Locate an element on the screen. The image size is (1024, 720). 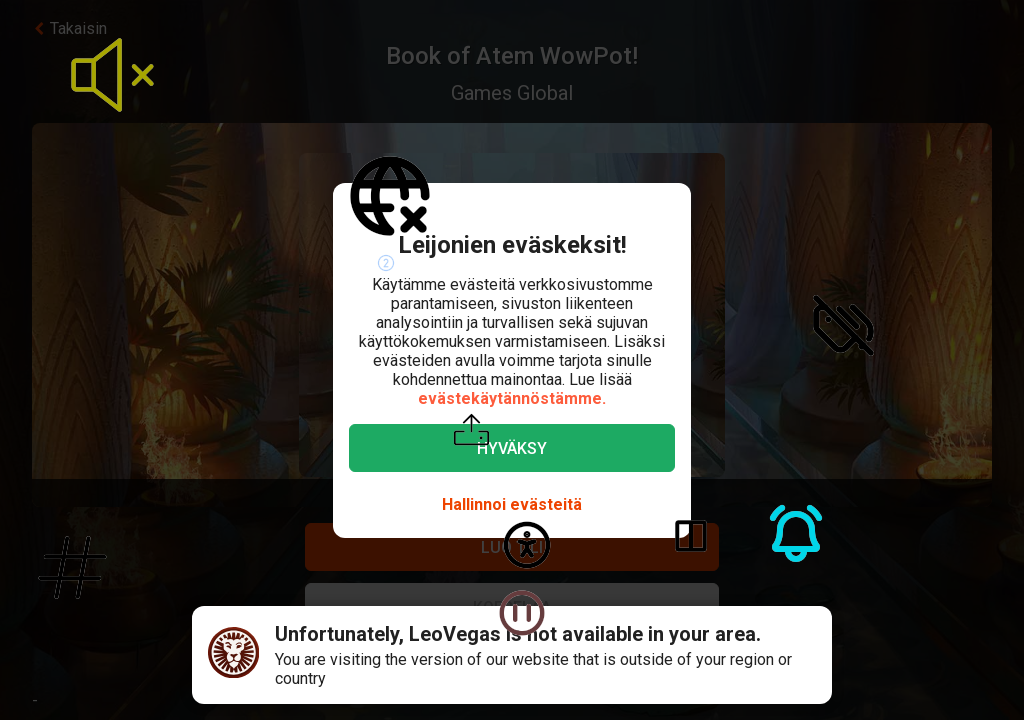
disable or remove tags is located at coordinates (843, 325).